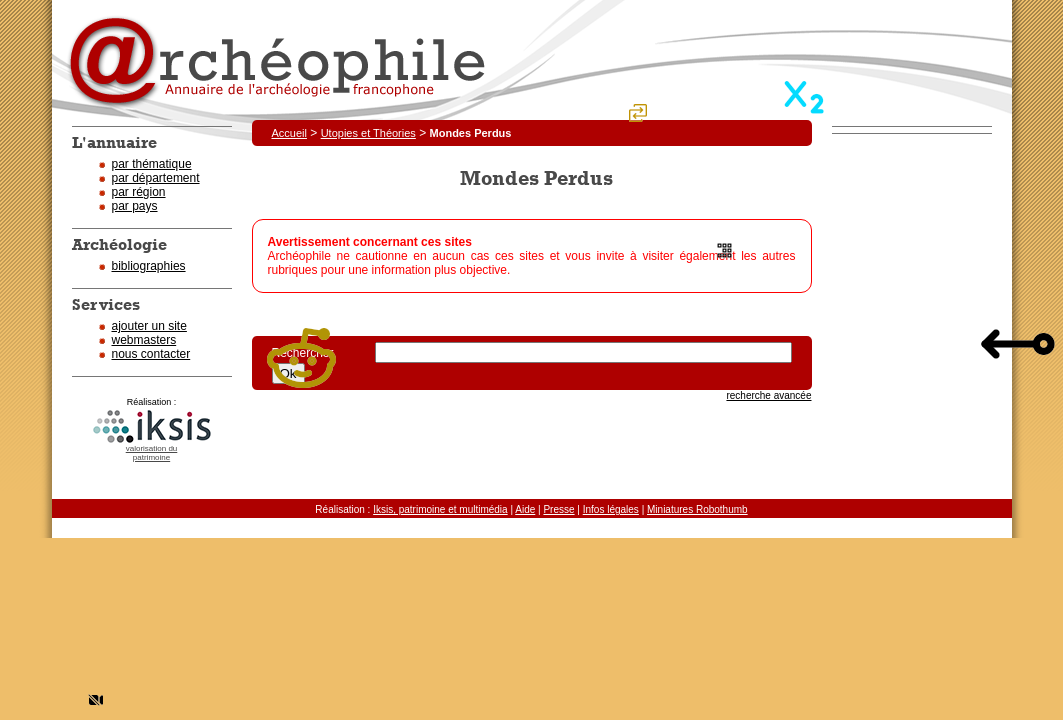 The width and height of the screenshot is (1063, 720). What do you see at coordinates (724, 250) in the screenshot?
I see `pnpm package manager logo` at bounding box center [724, 250].